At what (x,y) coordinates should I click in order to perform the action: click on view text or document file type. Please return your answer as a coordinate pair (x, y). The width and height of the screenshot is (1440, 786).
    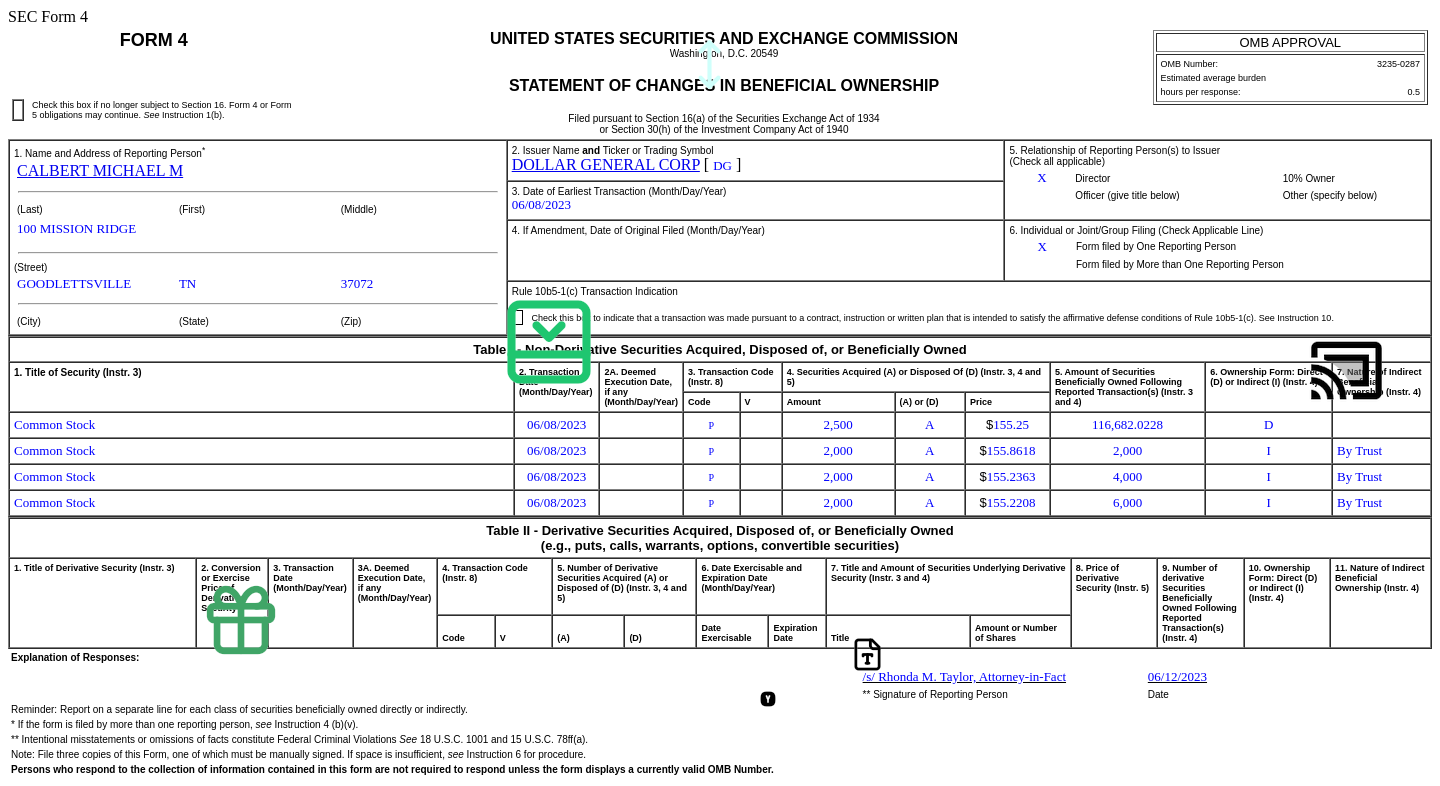
    Looking at the image, I should click on (867, 654).